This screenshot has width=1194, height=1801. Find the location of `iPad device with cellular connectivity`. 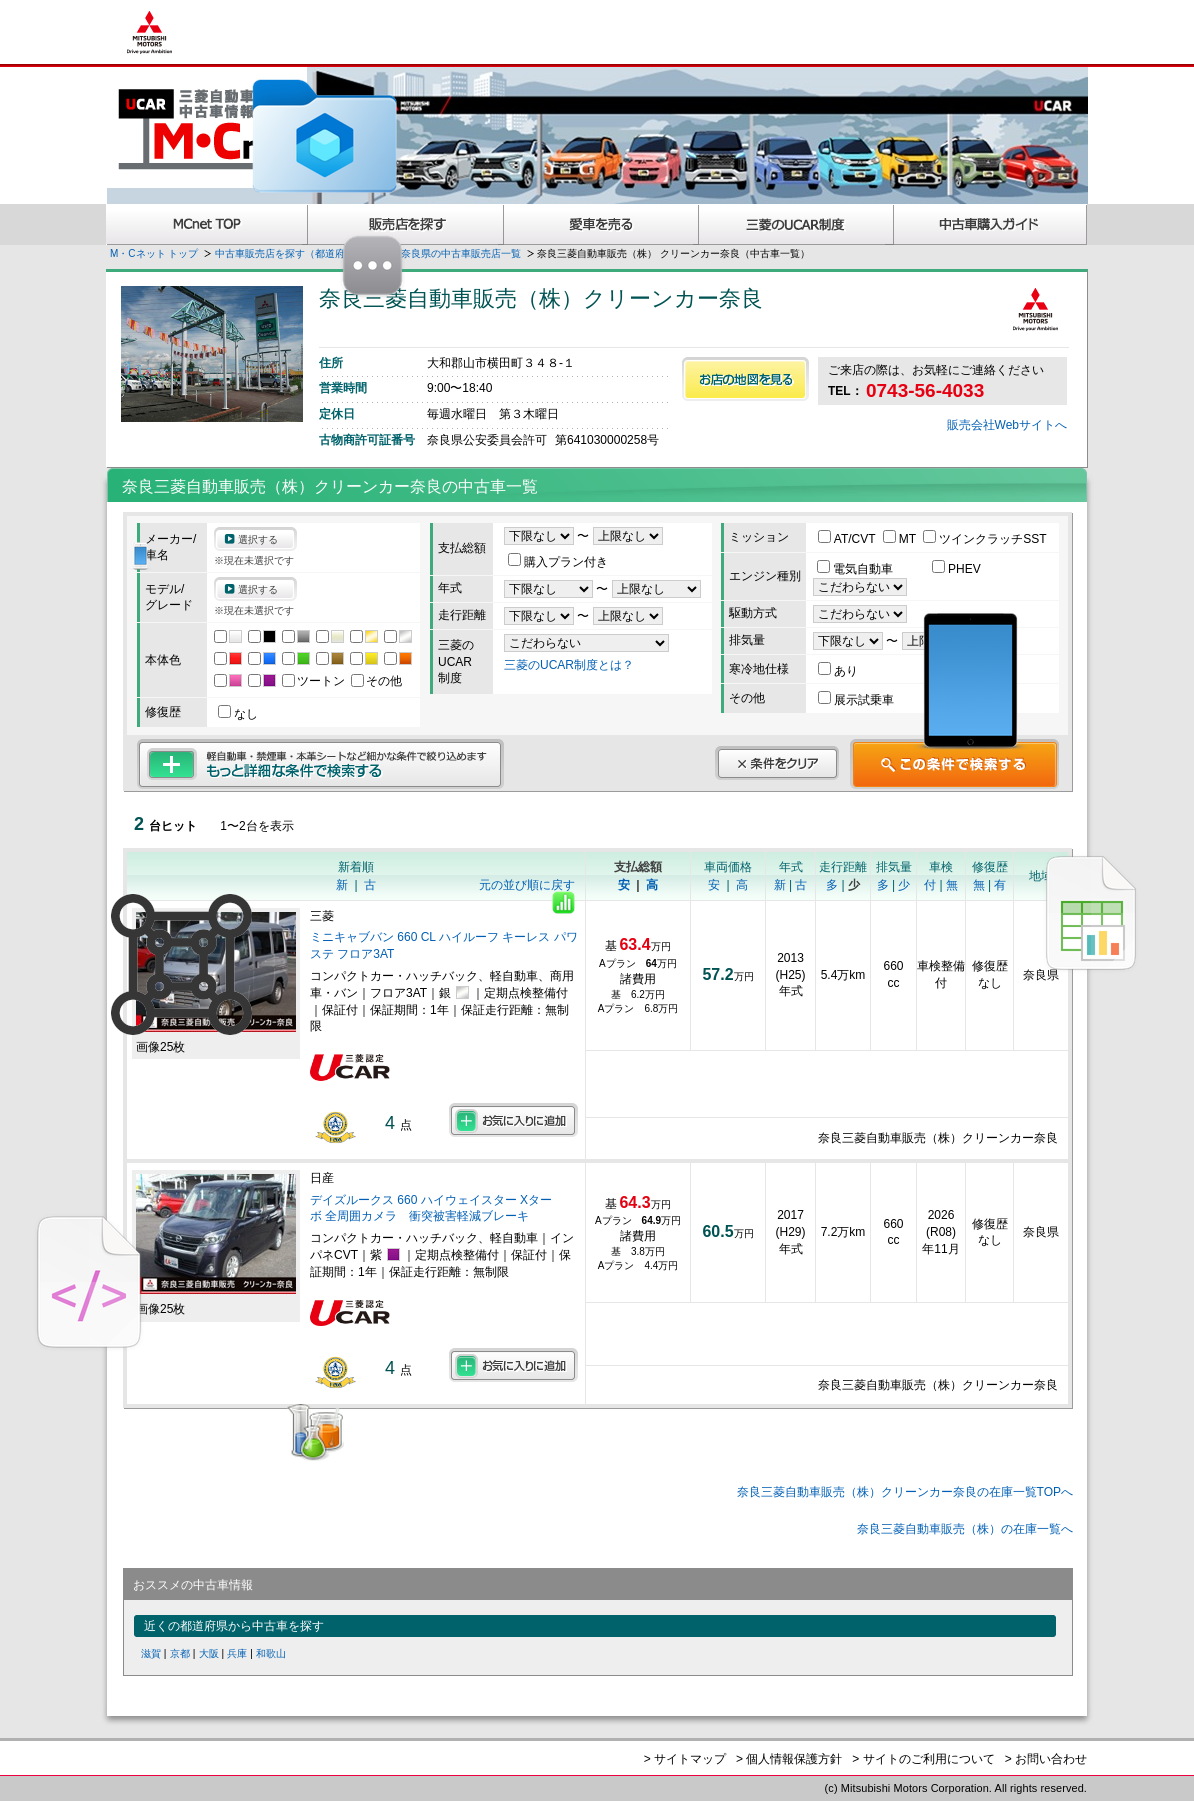

iPad device with cellular connectivity is located at coordinates (970, 681).